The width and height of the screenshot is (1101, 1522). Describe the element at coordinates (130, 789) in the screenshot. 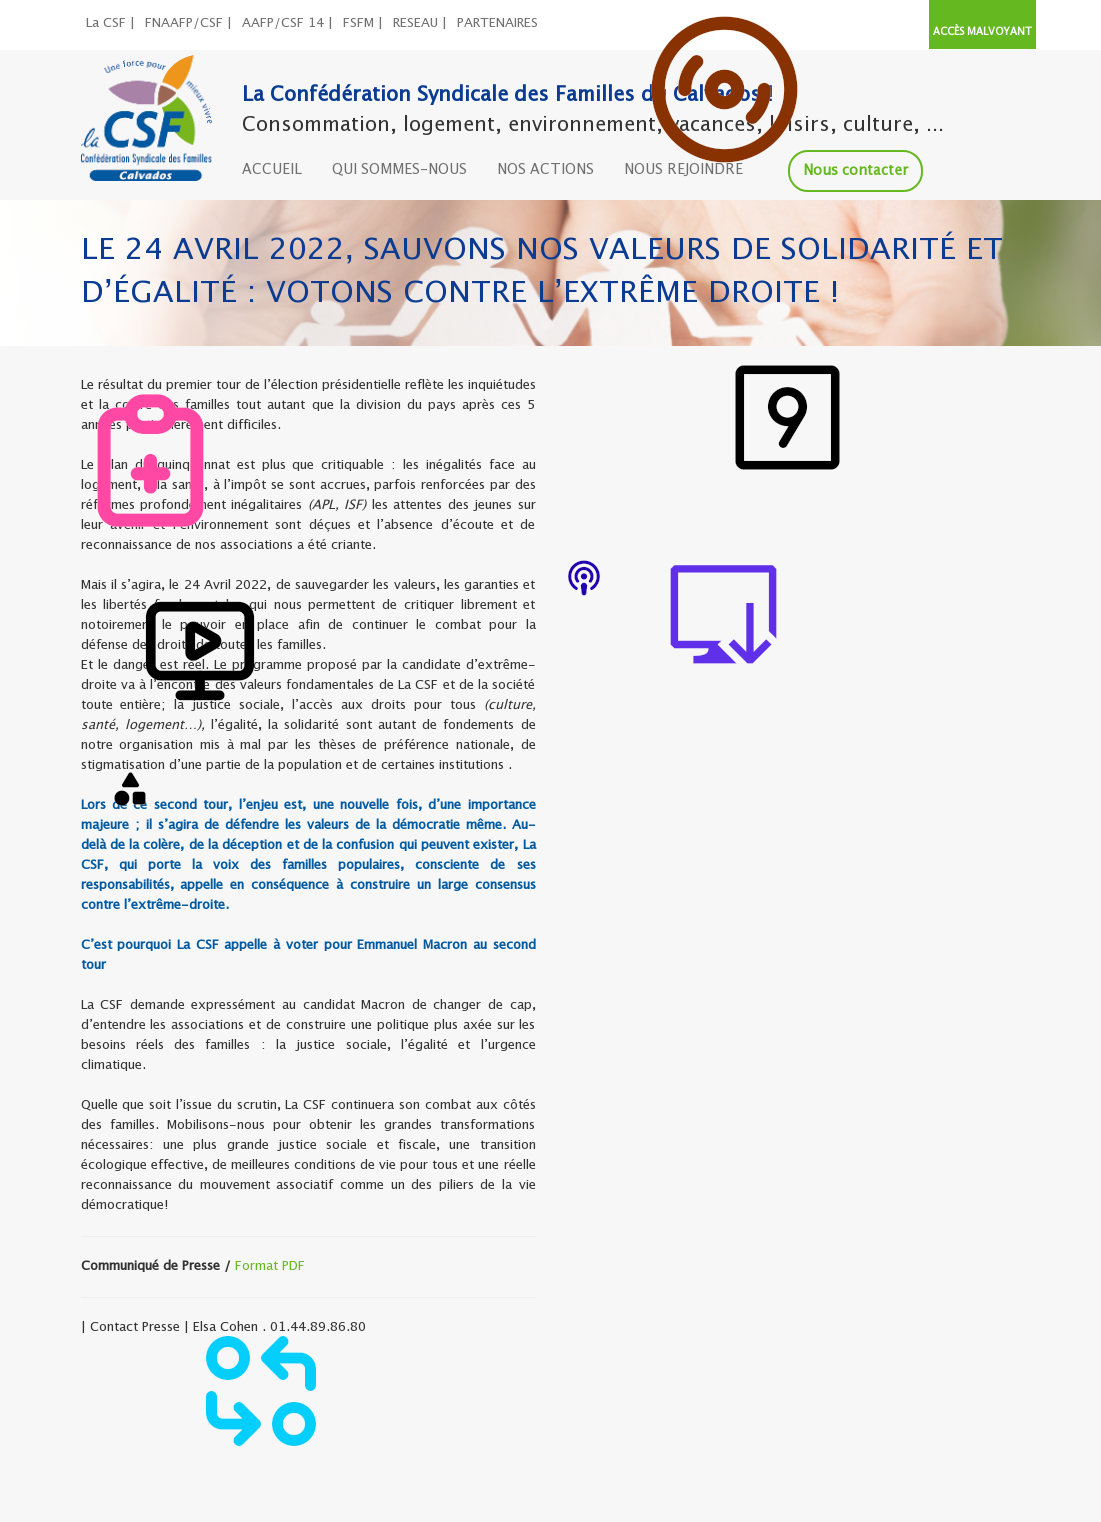

I see `access shape tools or drawing options` at that location.